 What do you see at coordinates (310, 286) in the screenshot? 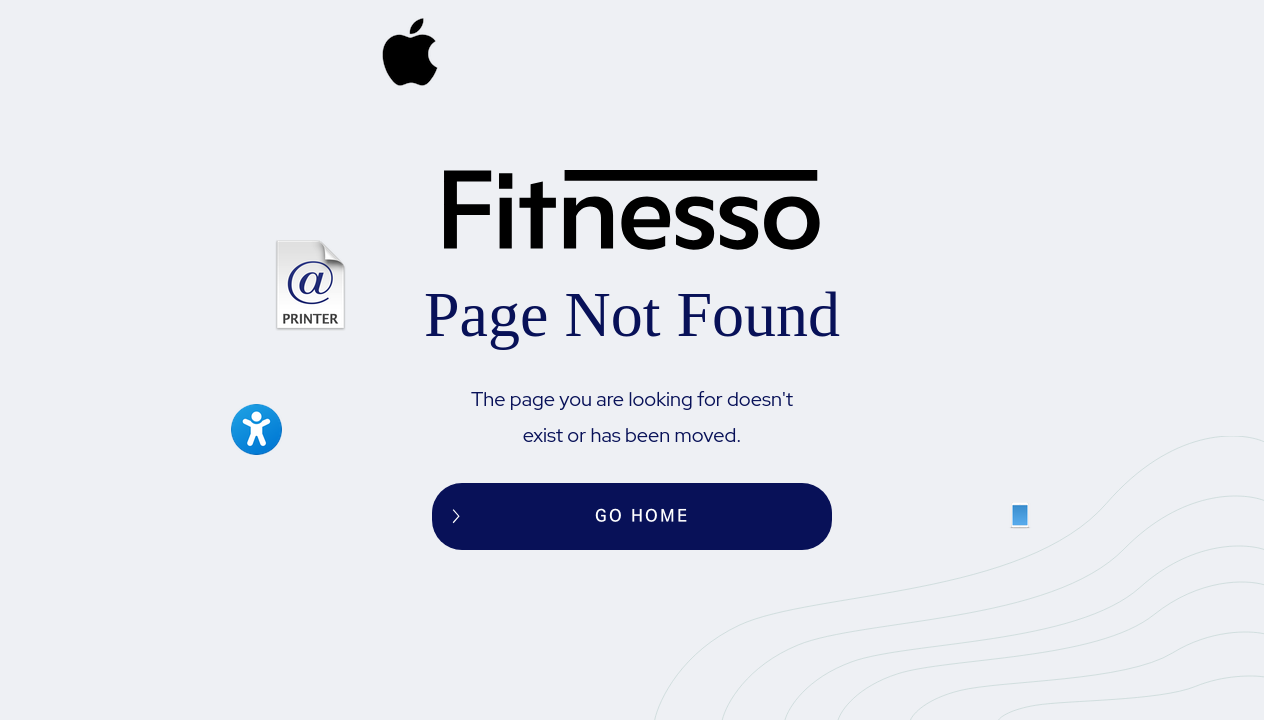
I see `add a network printer using a URL or IP address` at bounding box center [310, 286].